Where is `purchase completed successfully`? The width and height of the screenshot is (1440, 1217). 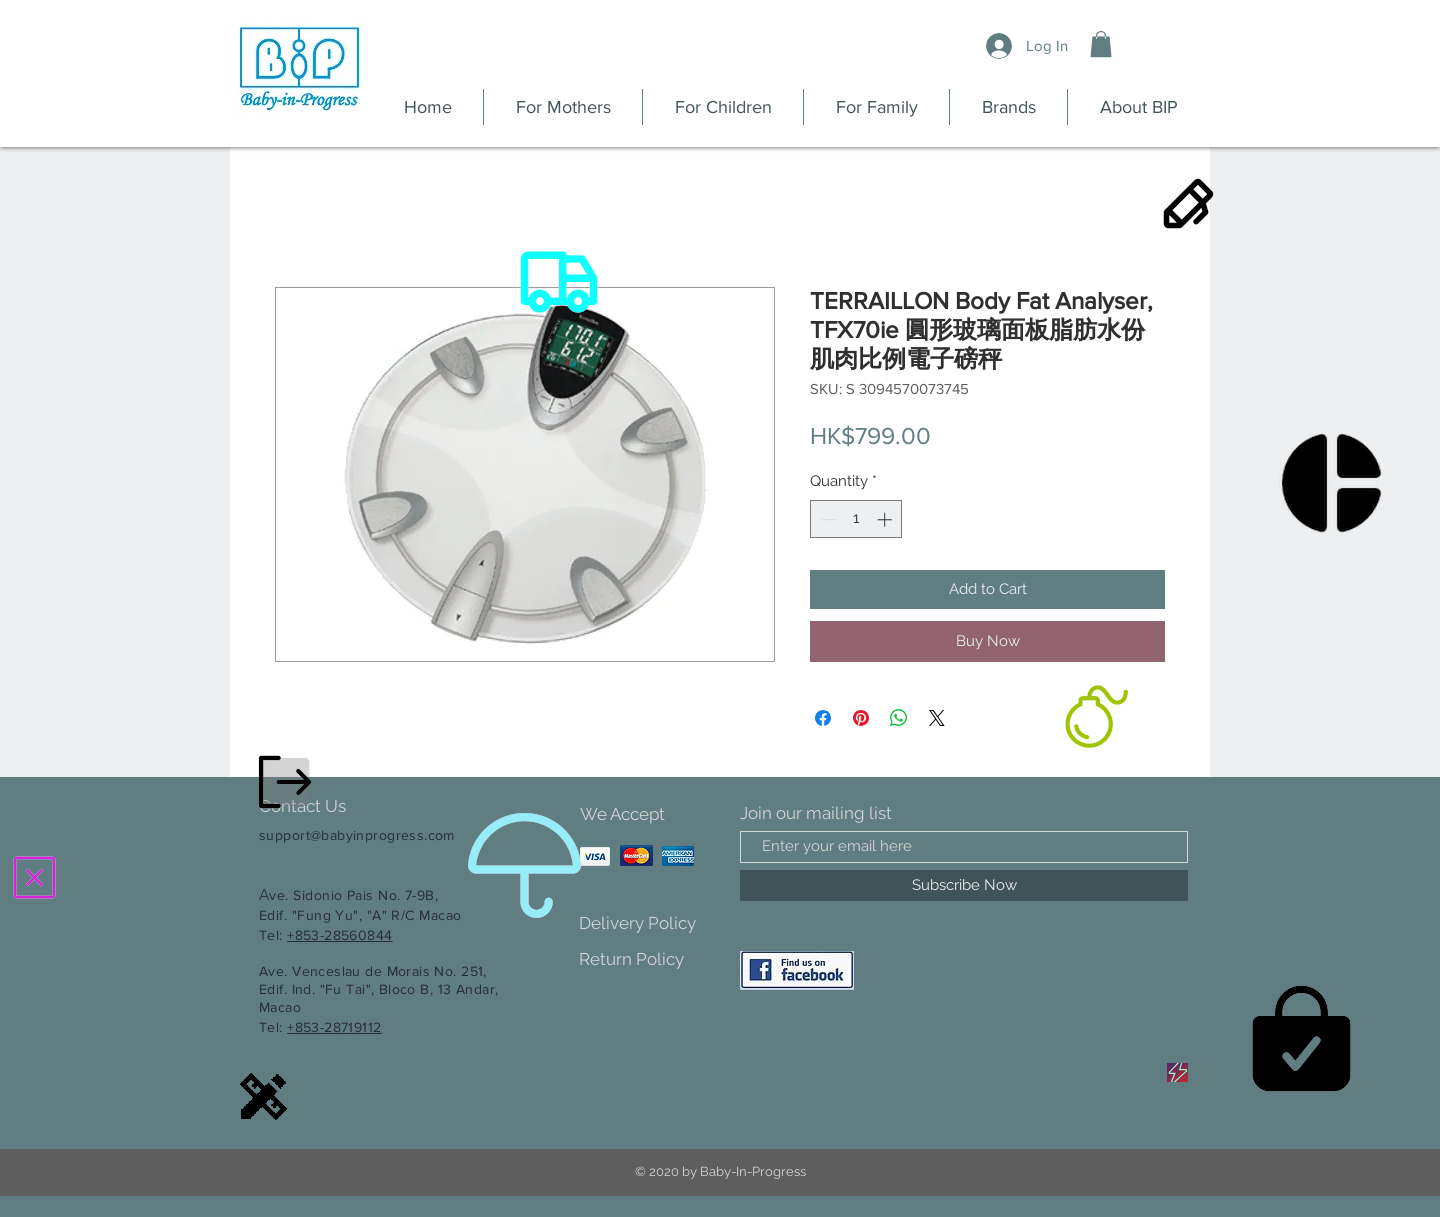
purchase completed successfully is located at coordinates (1301, 1038).